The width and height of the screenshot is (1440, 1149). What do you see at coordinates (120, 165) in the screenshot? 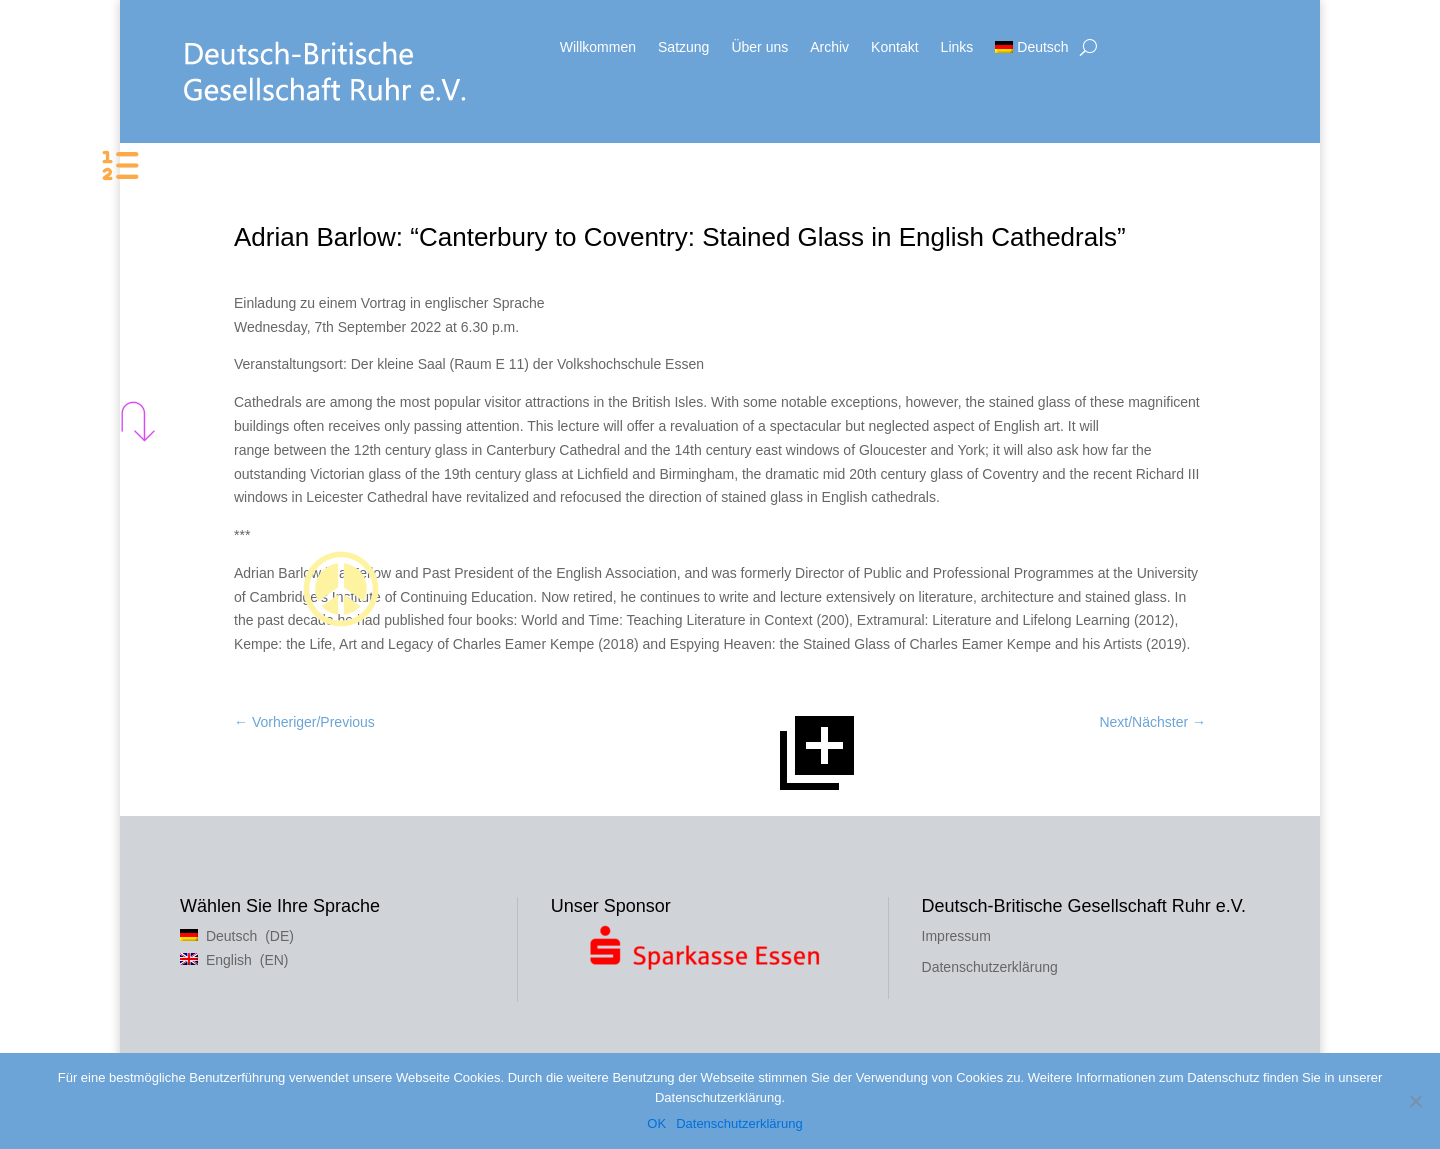
I see `create a numbered list` at bounding box center [120, 165].